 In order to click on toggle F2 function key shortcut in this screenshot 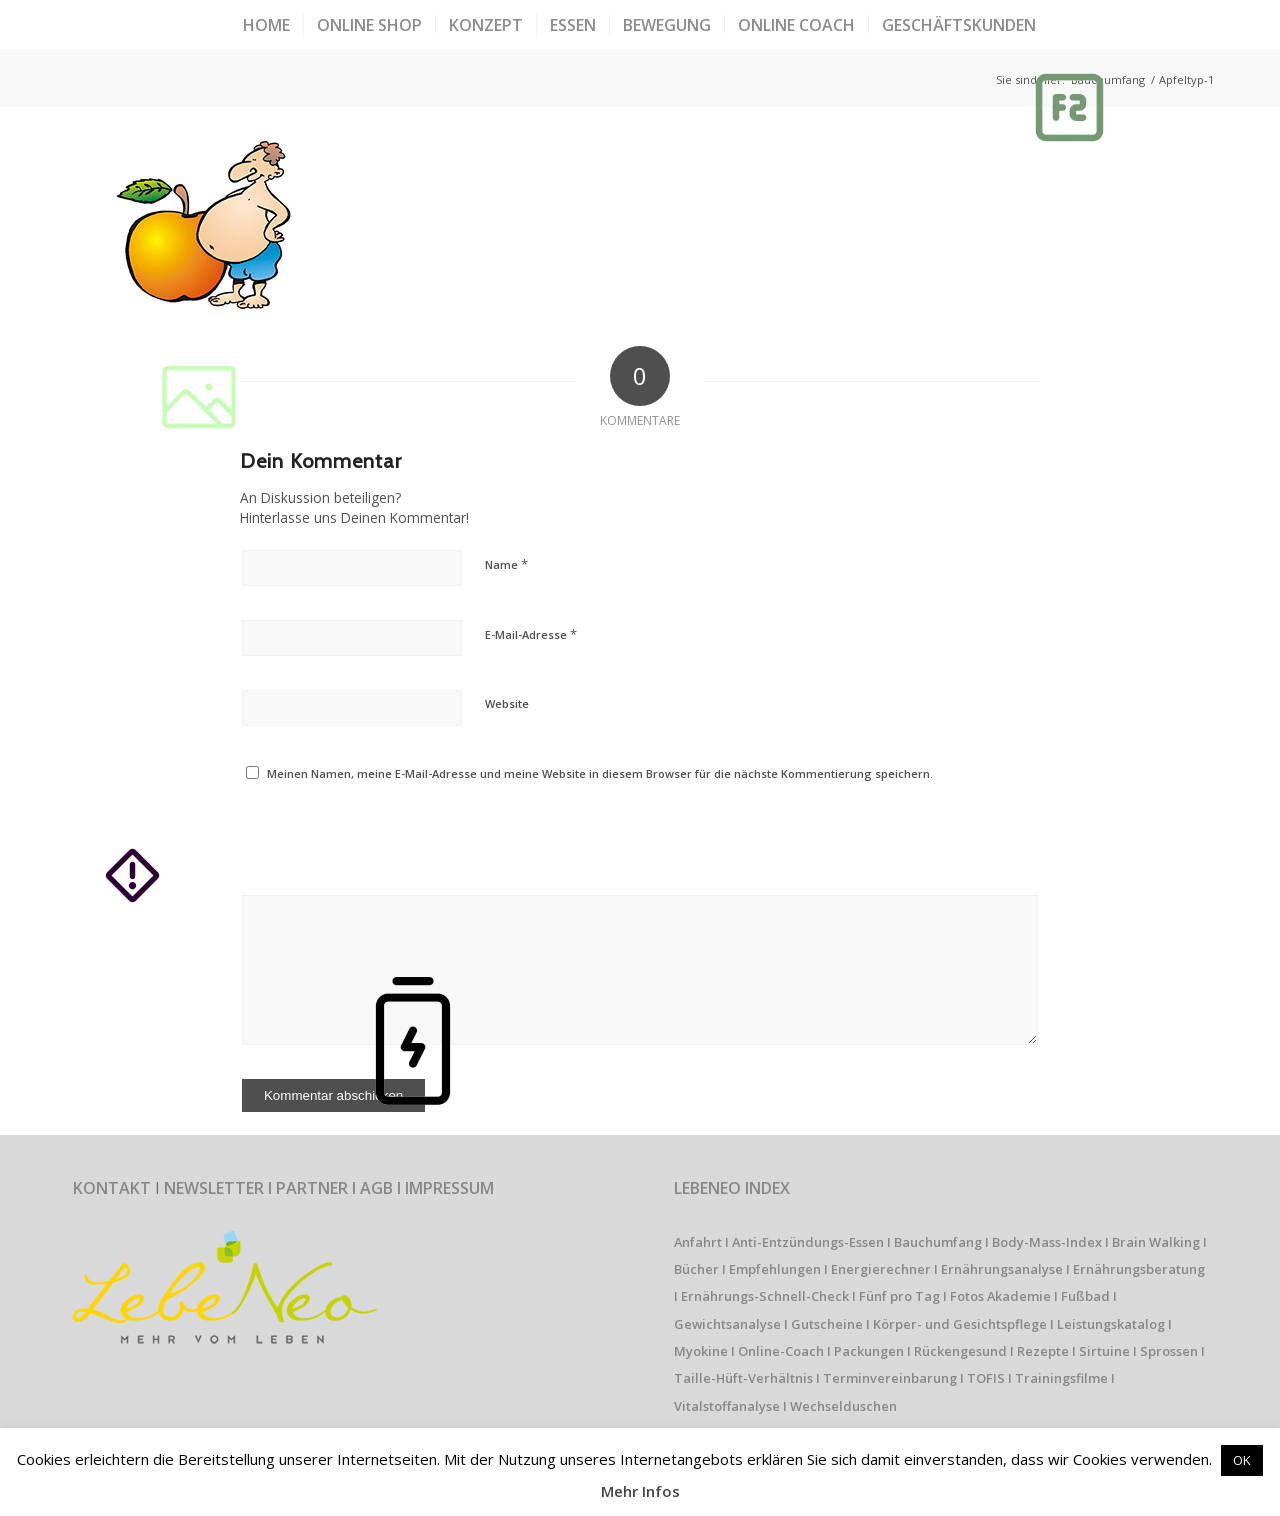, I will do `click(1069, 107)`.